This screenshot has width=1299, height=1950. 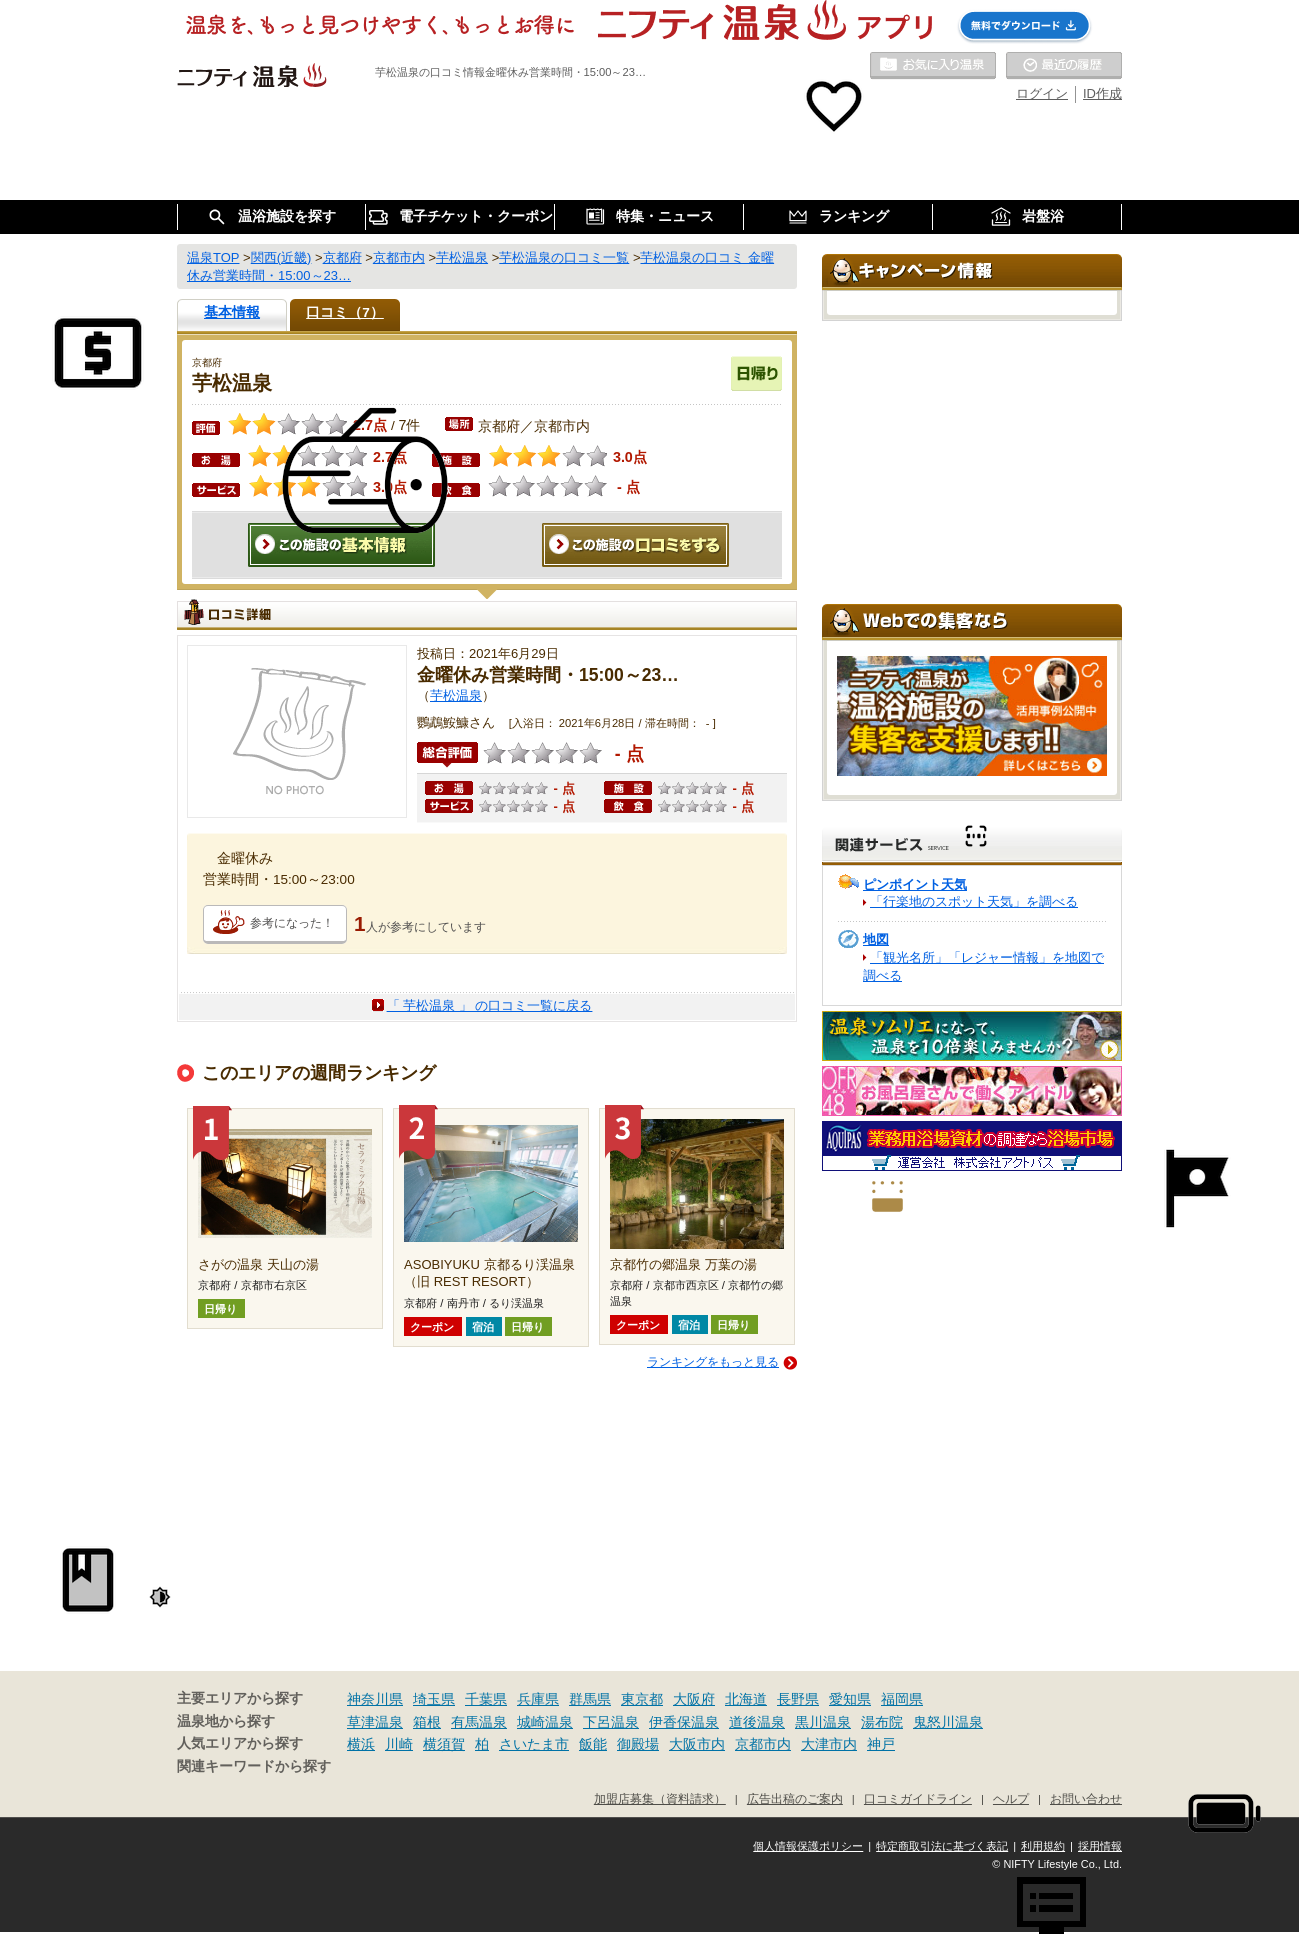 I want to click on access DVR or recorded content, so click(x=1051, y=1905).